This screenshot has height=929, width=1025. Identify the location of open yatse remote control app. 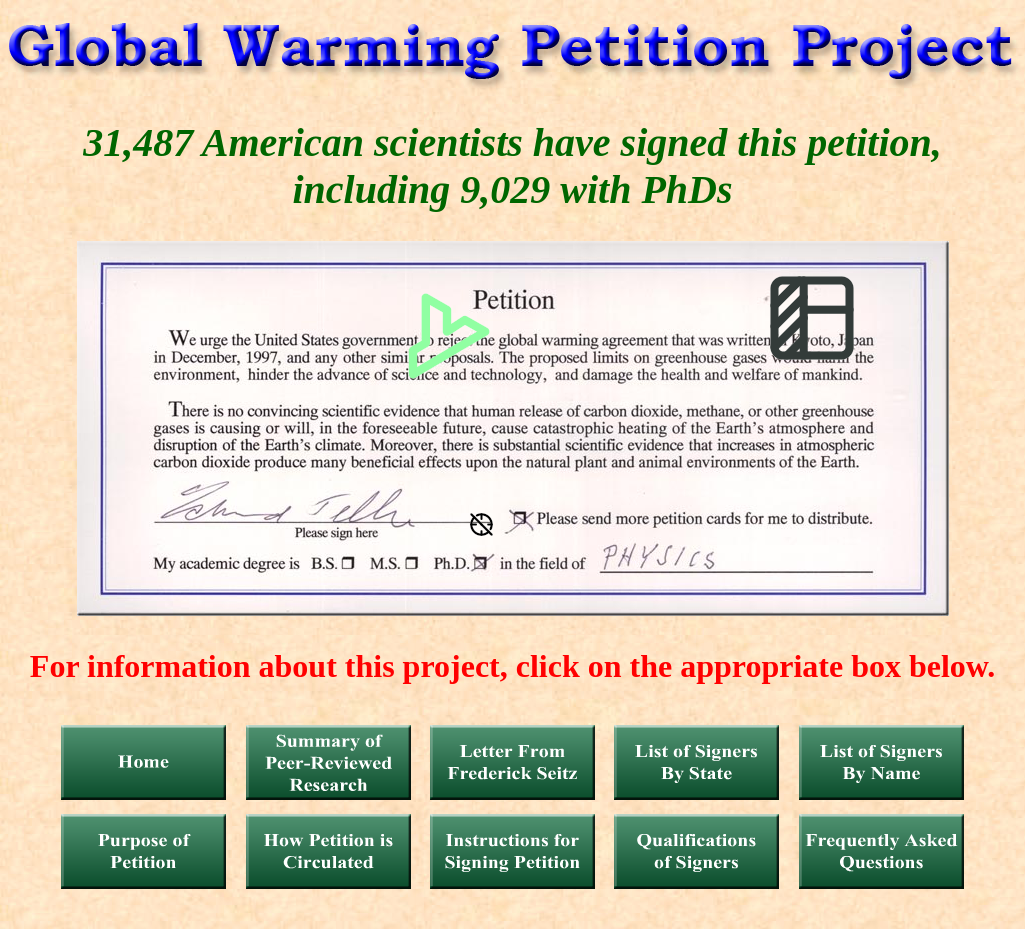
(447, 336).